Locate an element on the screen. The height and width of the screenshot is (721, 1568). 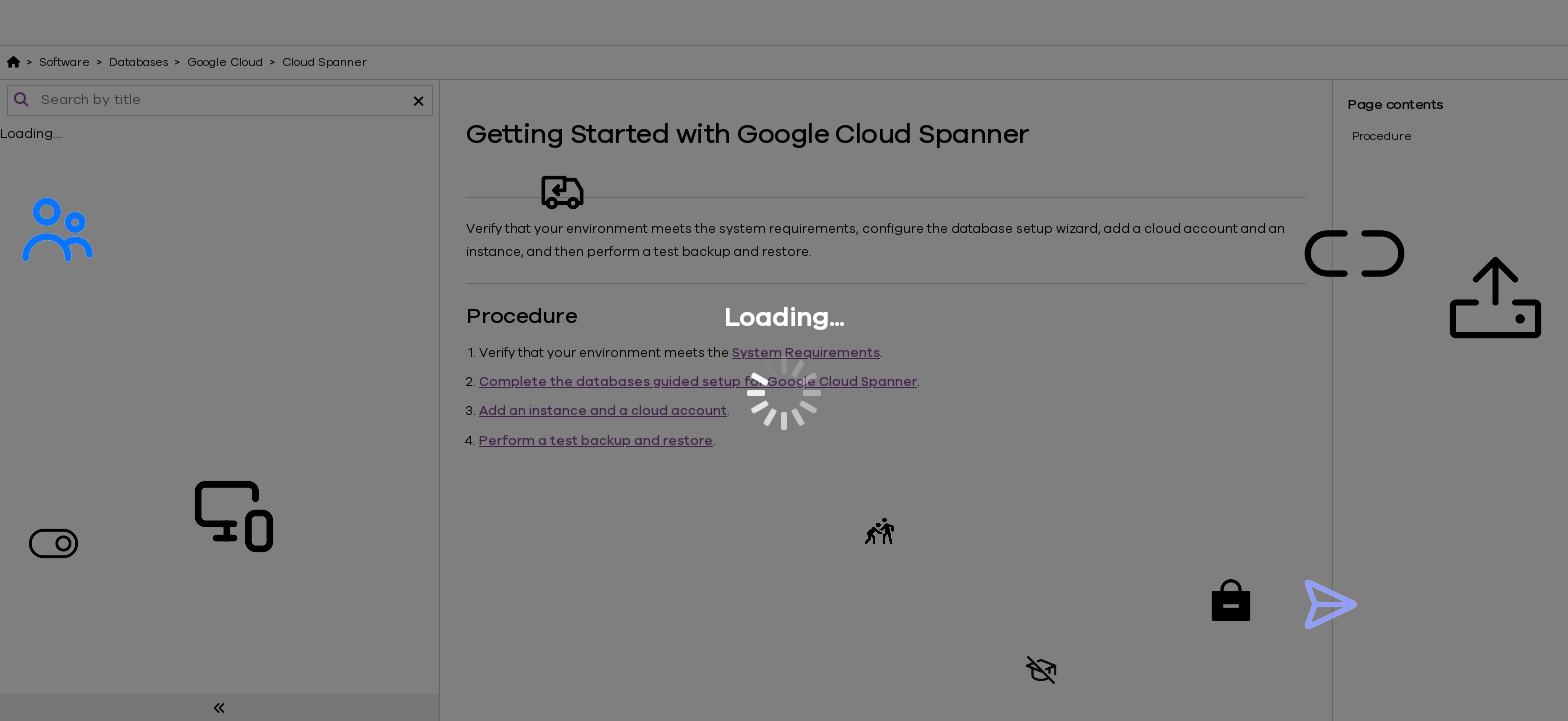
toggle switch in the on position is located at coordinates (53, 543).